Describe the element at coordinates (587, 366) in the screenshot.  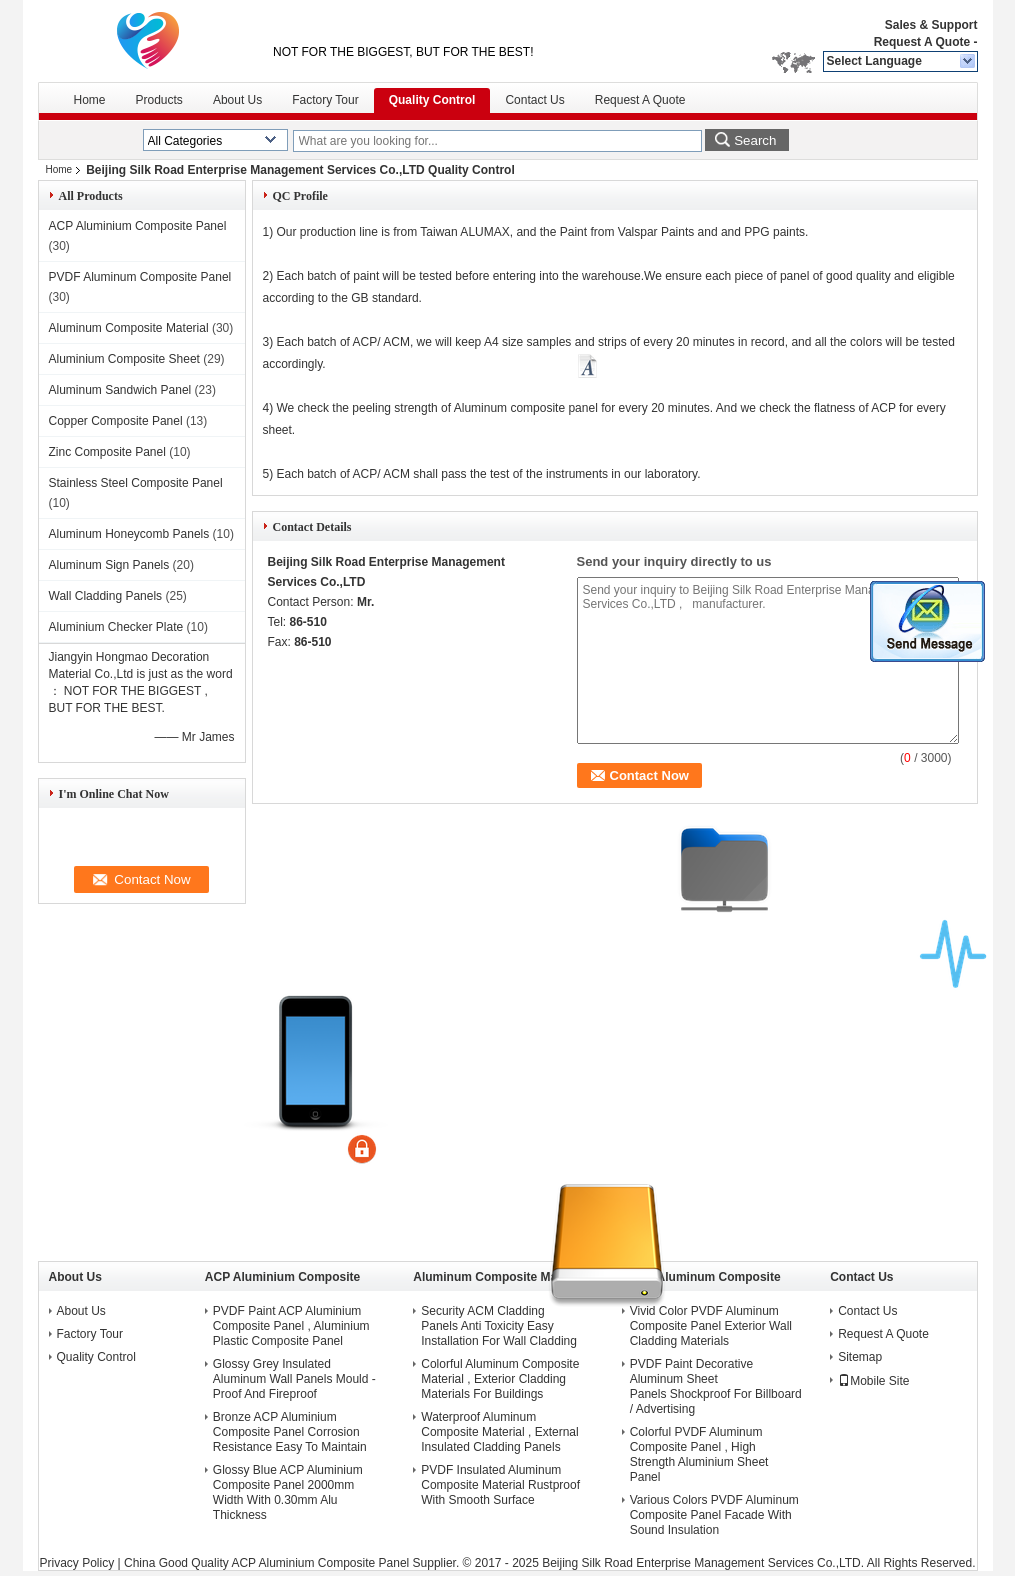
I see `access font settings or typography options` at that location.